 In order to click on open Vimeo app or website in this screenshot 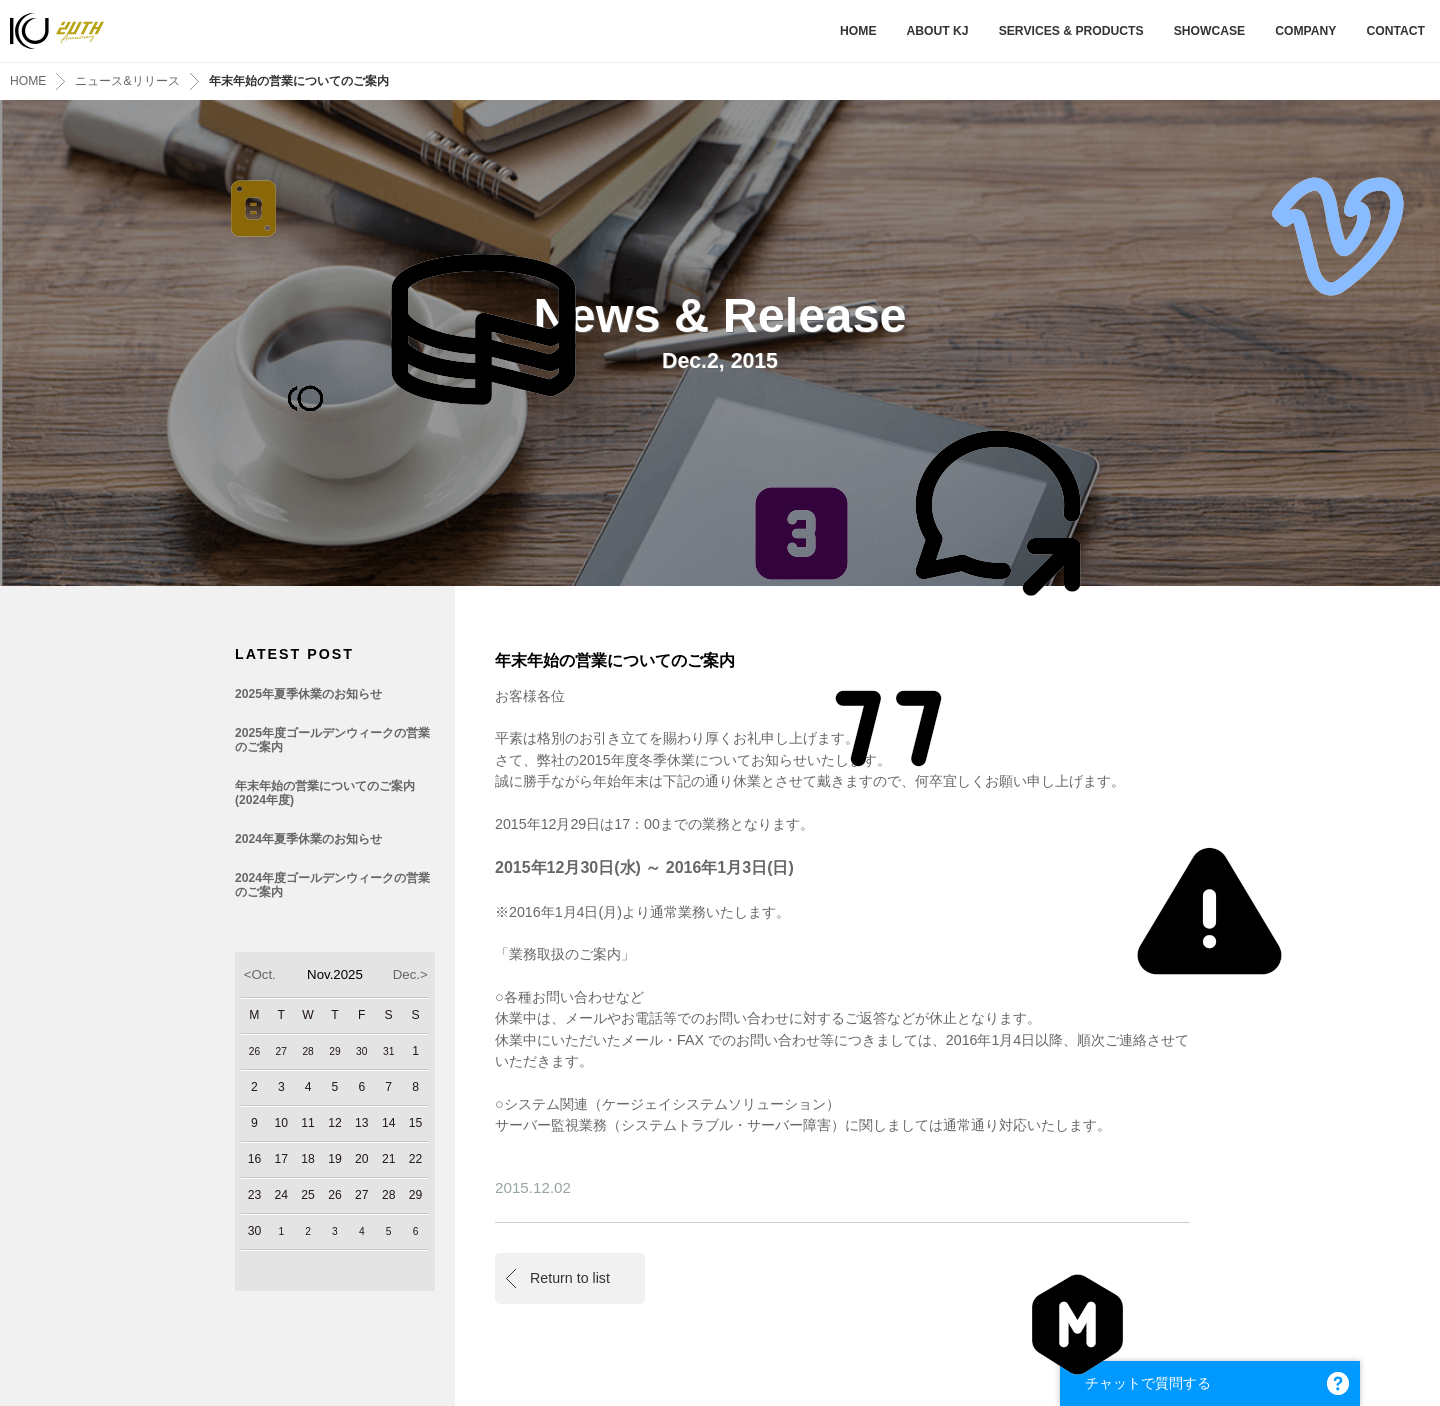, I will do `click(1337, 236)`.